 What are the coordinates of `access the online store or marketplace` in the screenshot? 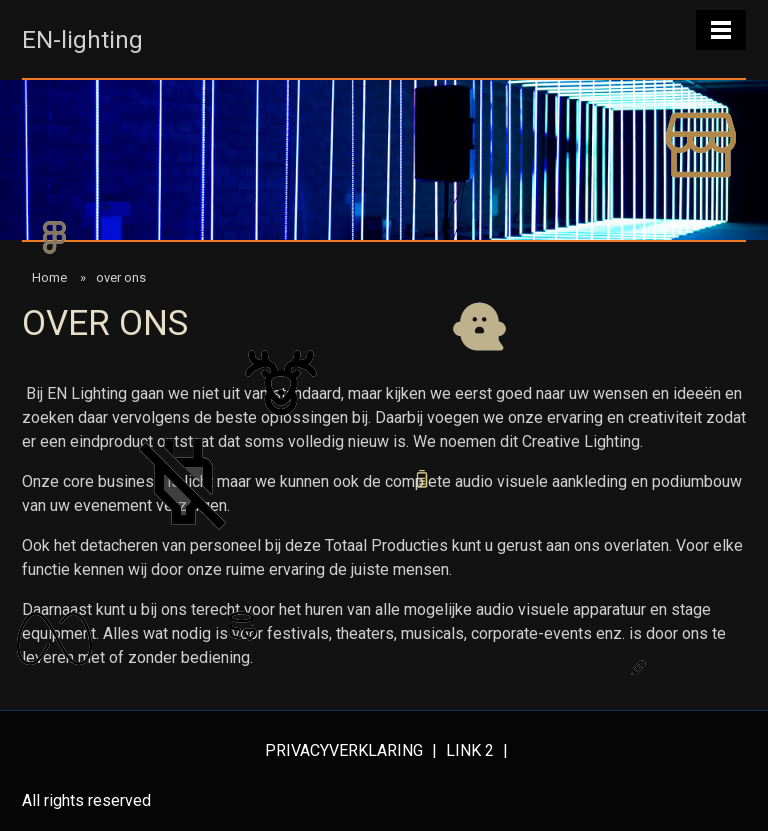 It's located at (701, 145).